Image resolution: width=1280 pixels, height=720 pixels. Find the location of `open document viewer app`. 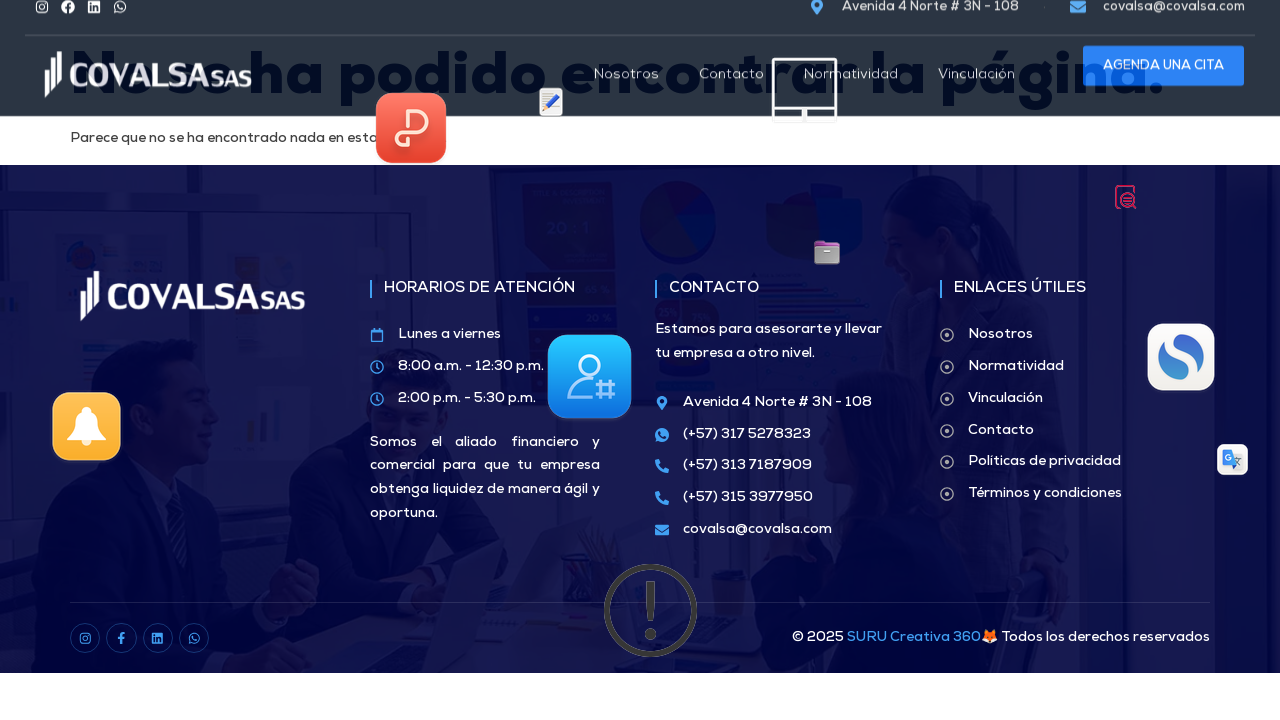

open document viewer app is located at coordinates (1126, 197).